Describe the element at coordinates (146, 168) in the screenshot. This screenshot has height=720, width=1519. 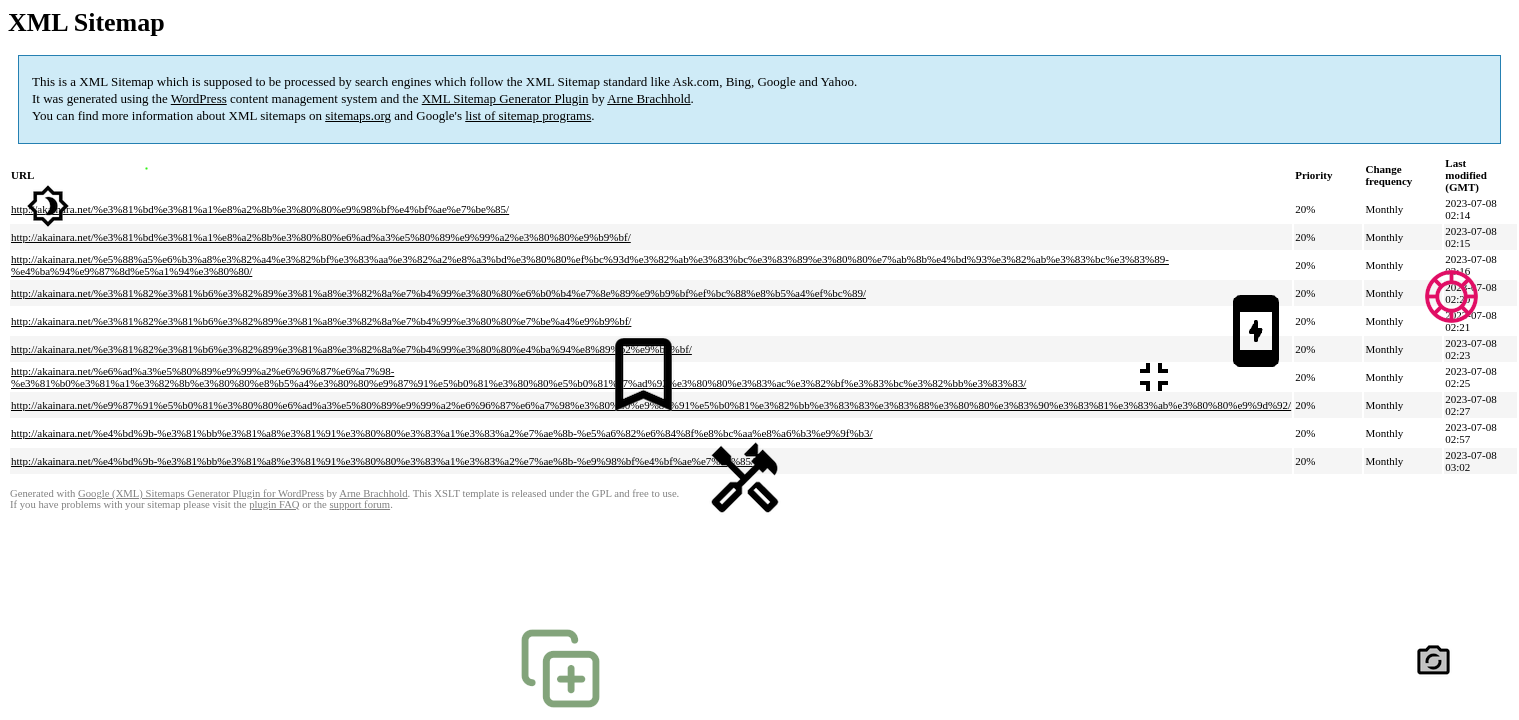
I see `indicates an unread notification or new item` at that location.